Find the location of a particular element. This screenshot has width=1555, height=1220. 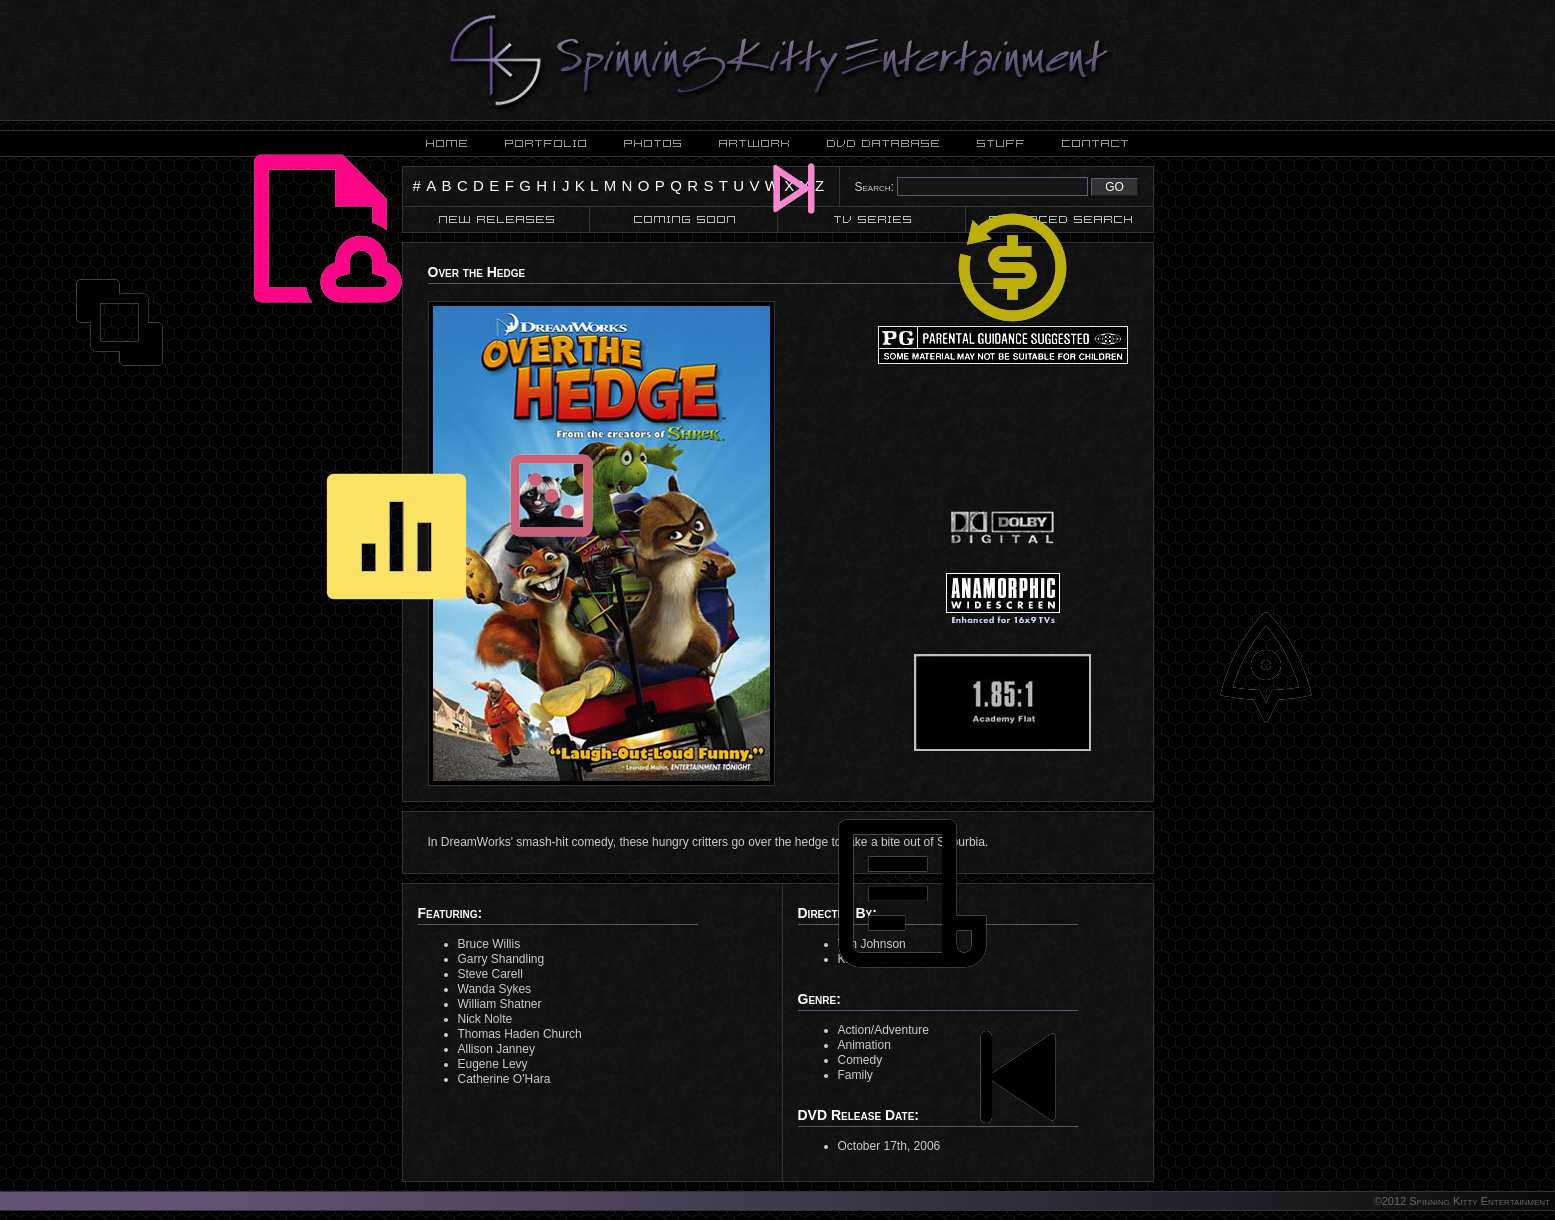

indicates a dice roll result of three is located at coordinates (551, 495).